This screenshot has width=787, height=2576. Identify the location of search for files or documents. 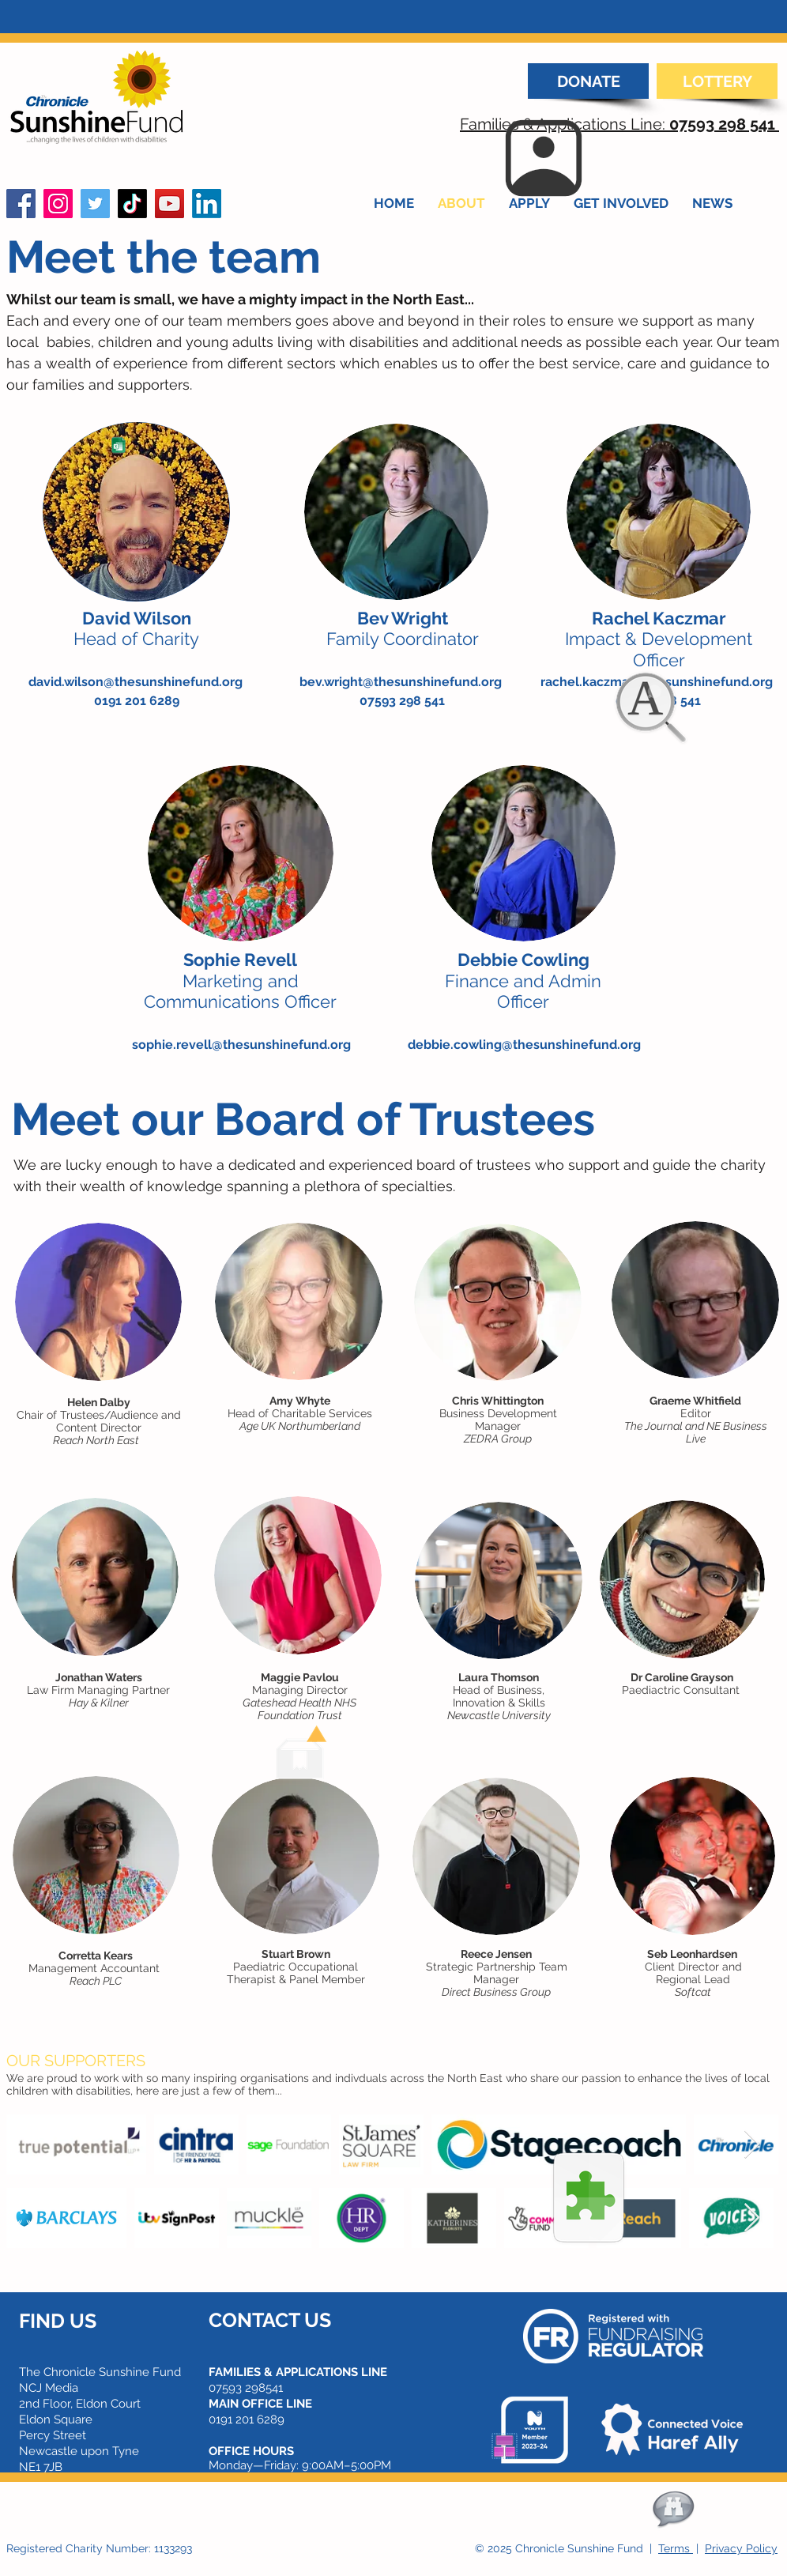
(650, 707).